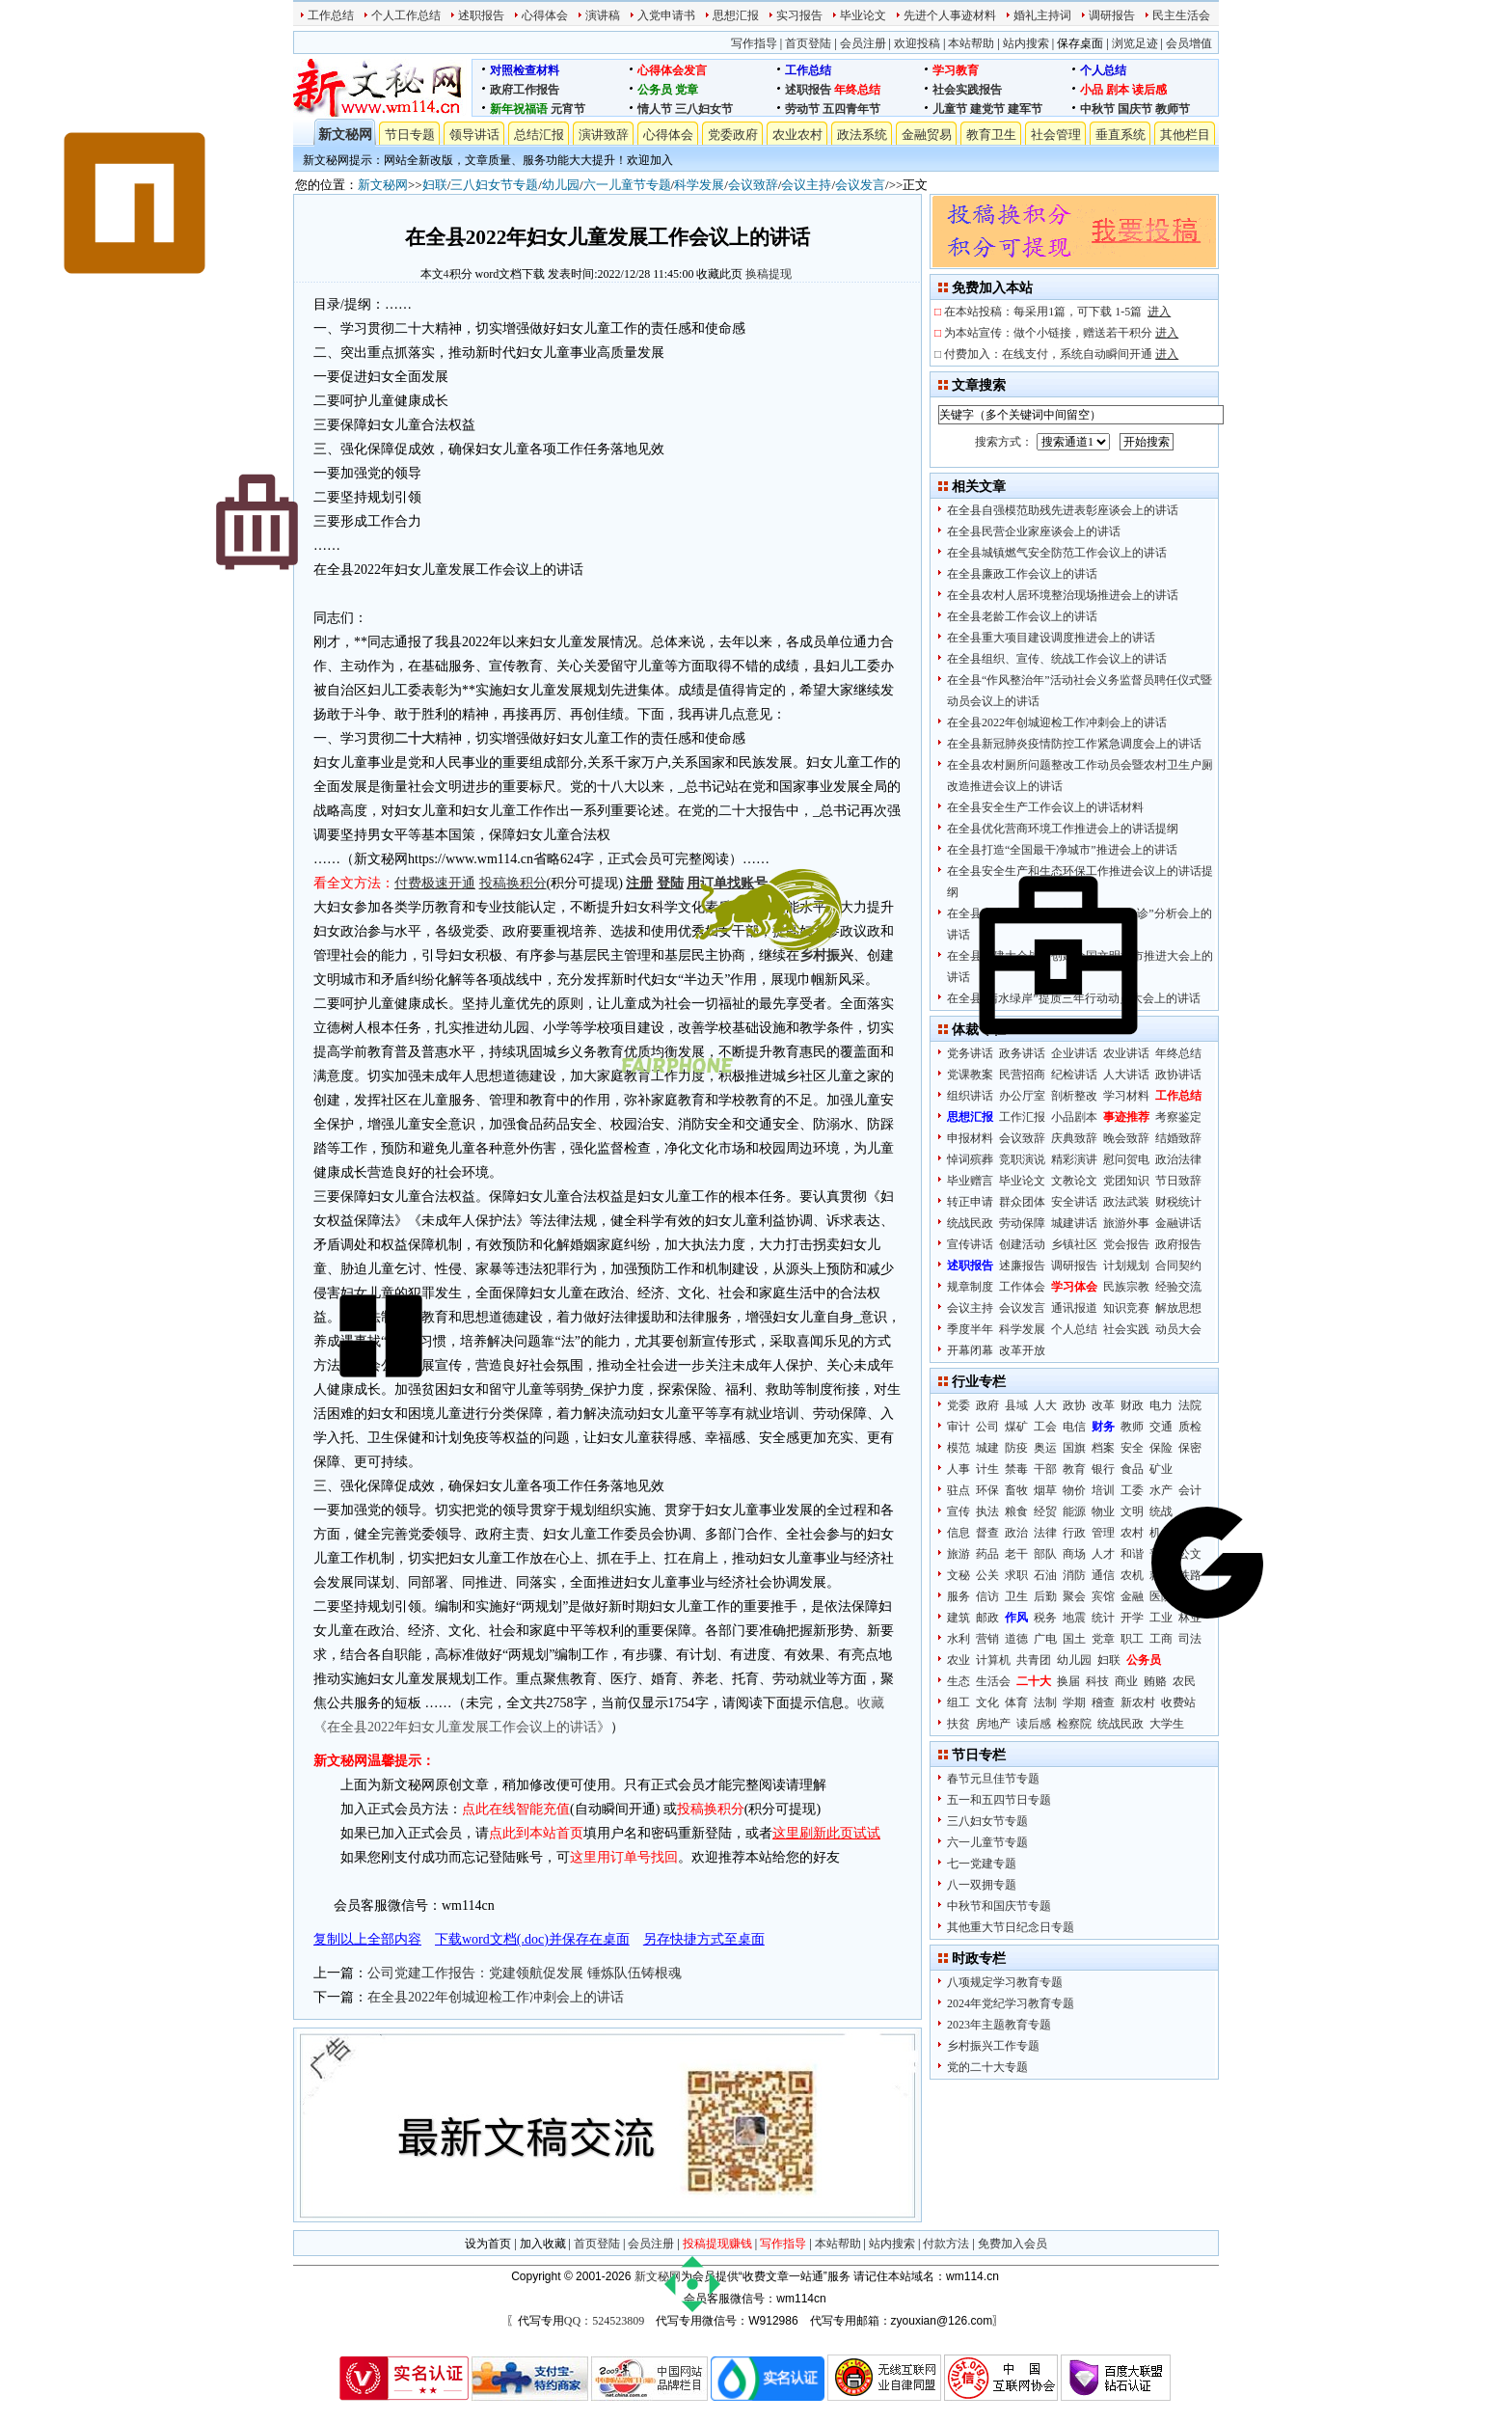  What do you see at coordinates (677, 1065) in the screenshot?
I see `Fairphone company logo` at bounding box center [677, 1065].